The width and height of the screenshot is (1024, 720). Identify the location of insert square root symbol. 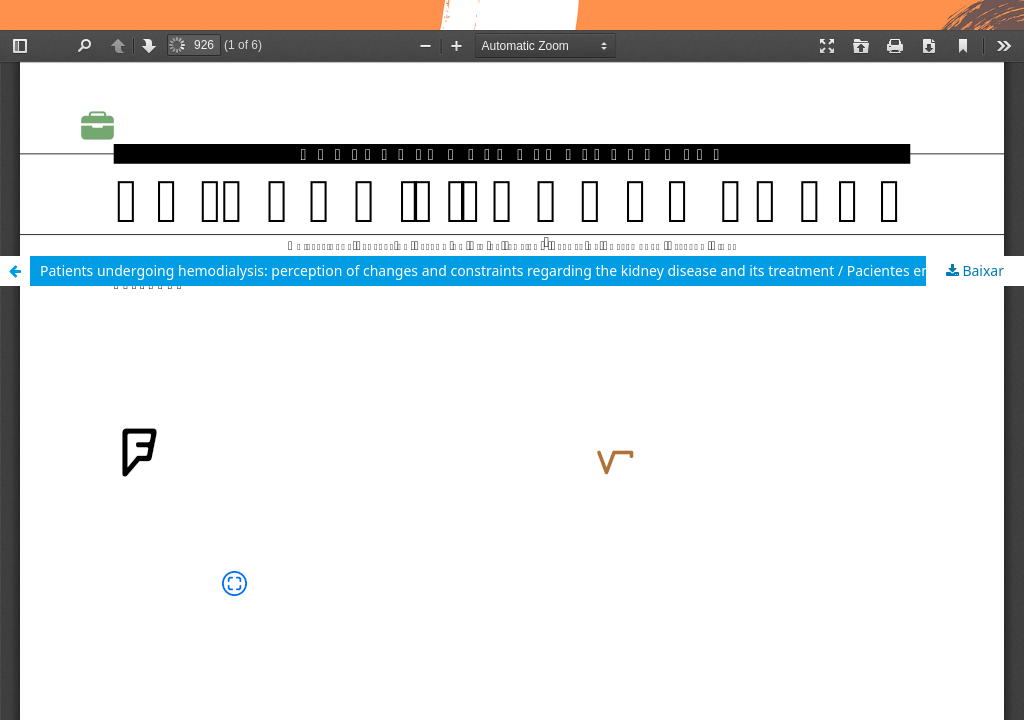
(614, 460).